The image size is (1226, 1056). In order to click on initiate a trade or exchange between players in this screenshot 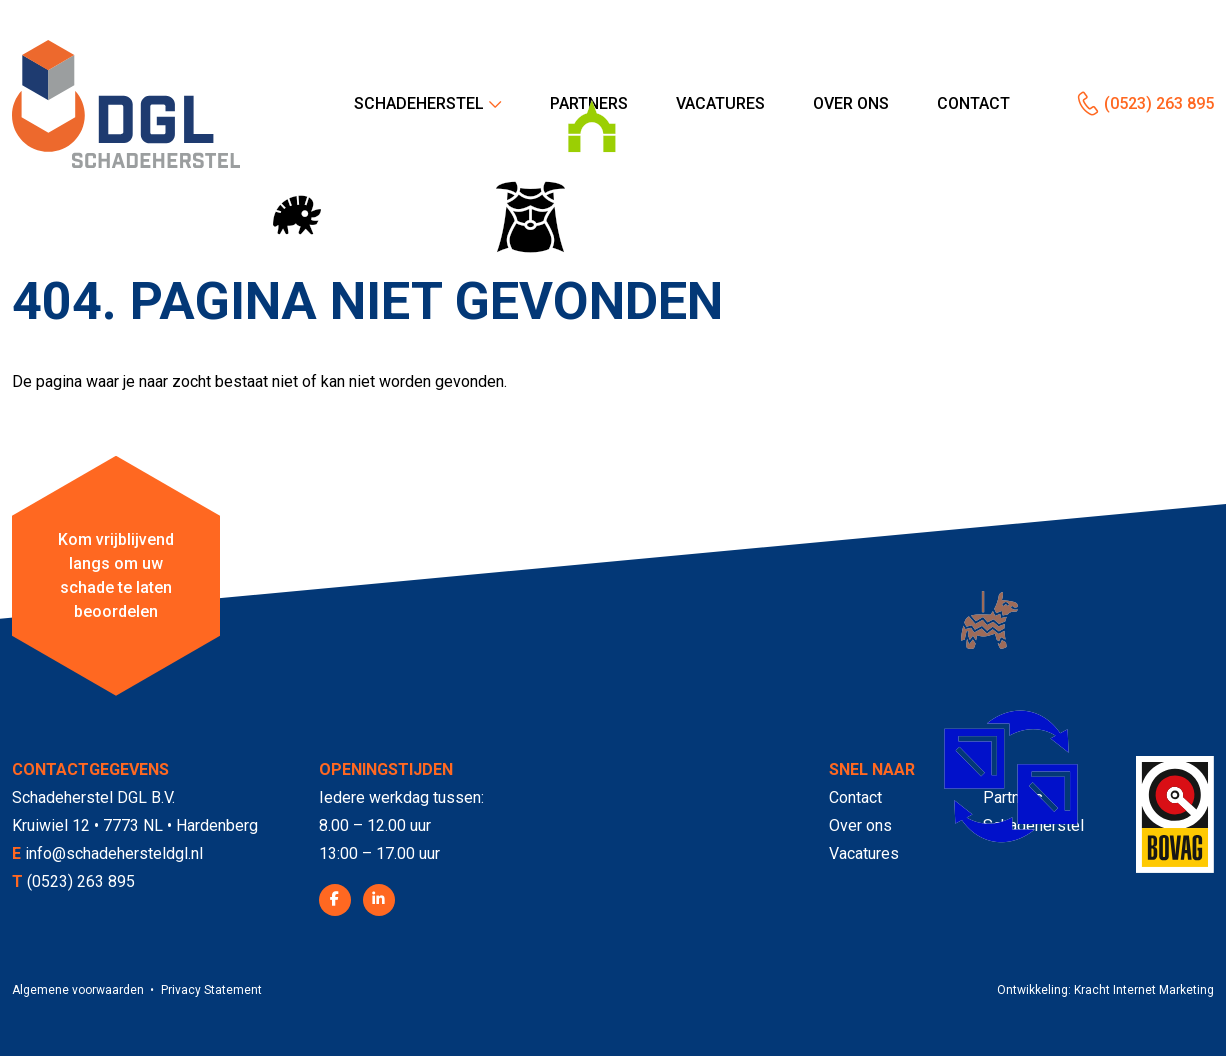, I will do `click(1011, 777)`.